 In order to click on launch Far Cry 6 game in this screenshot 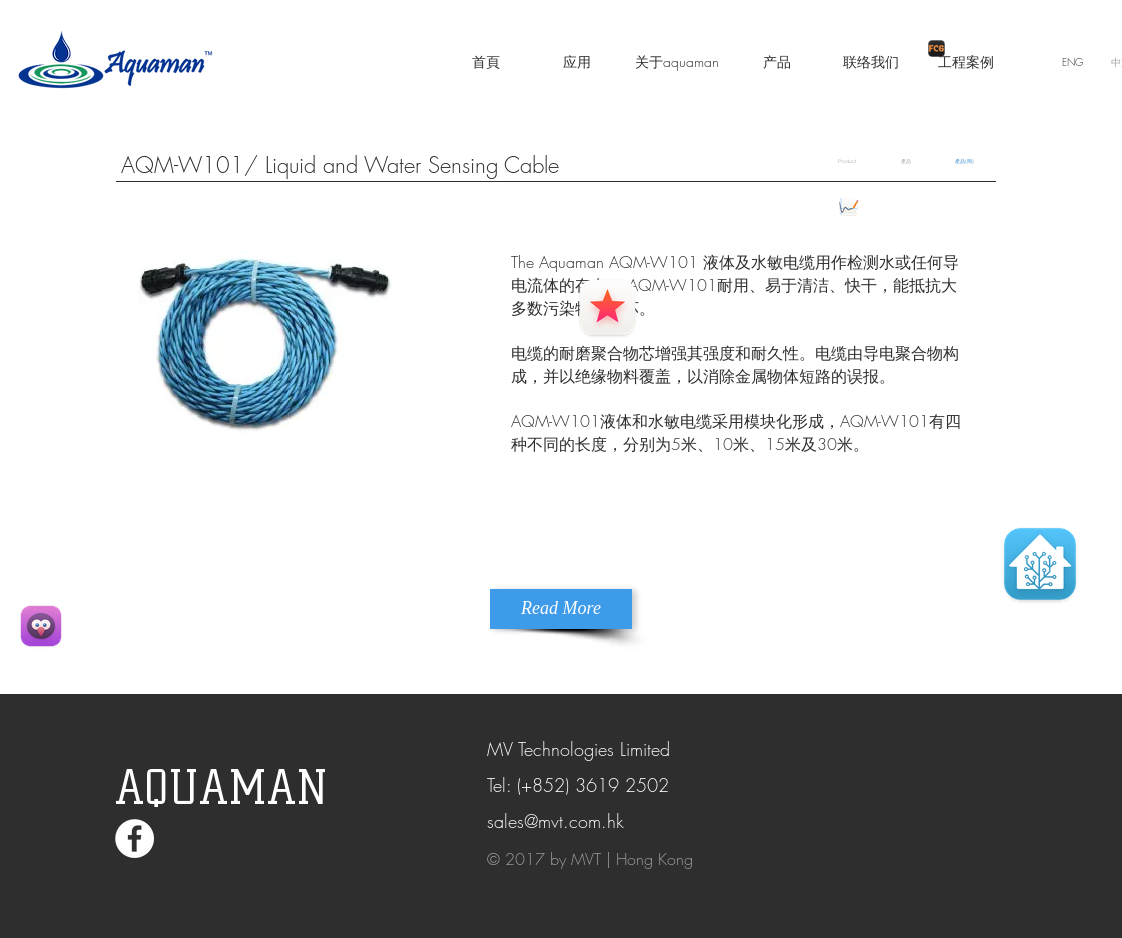, I will do `click(936, 48)`.